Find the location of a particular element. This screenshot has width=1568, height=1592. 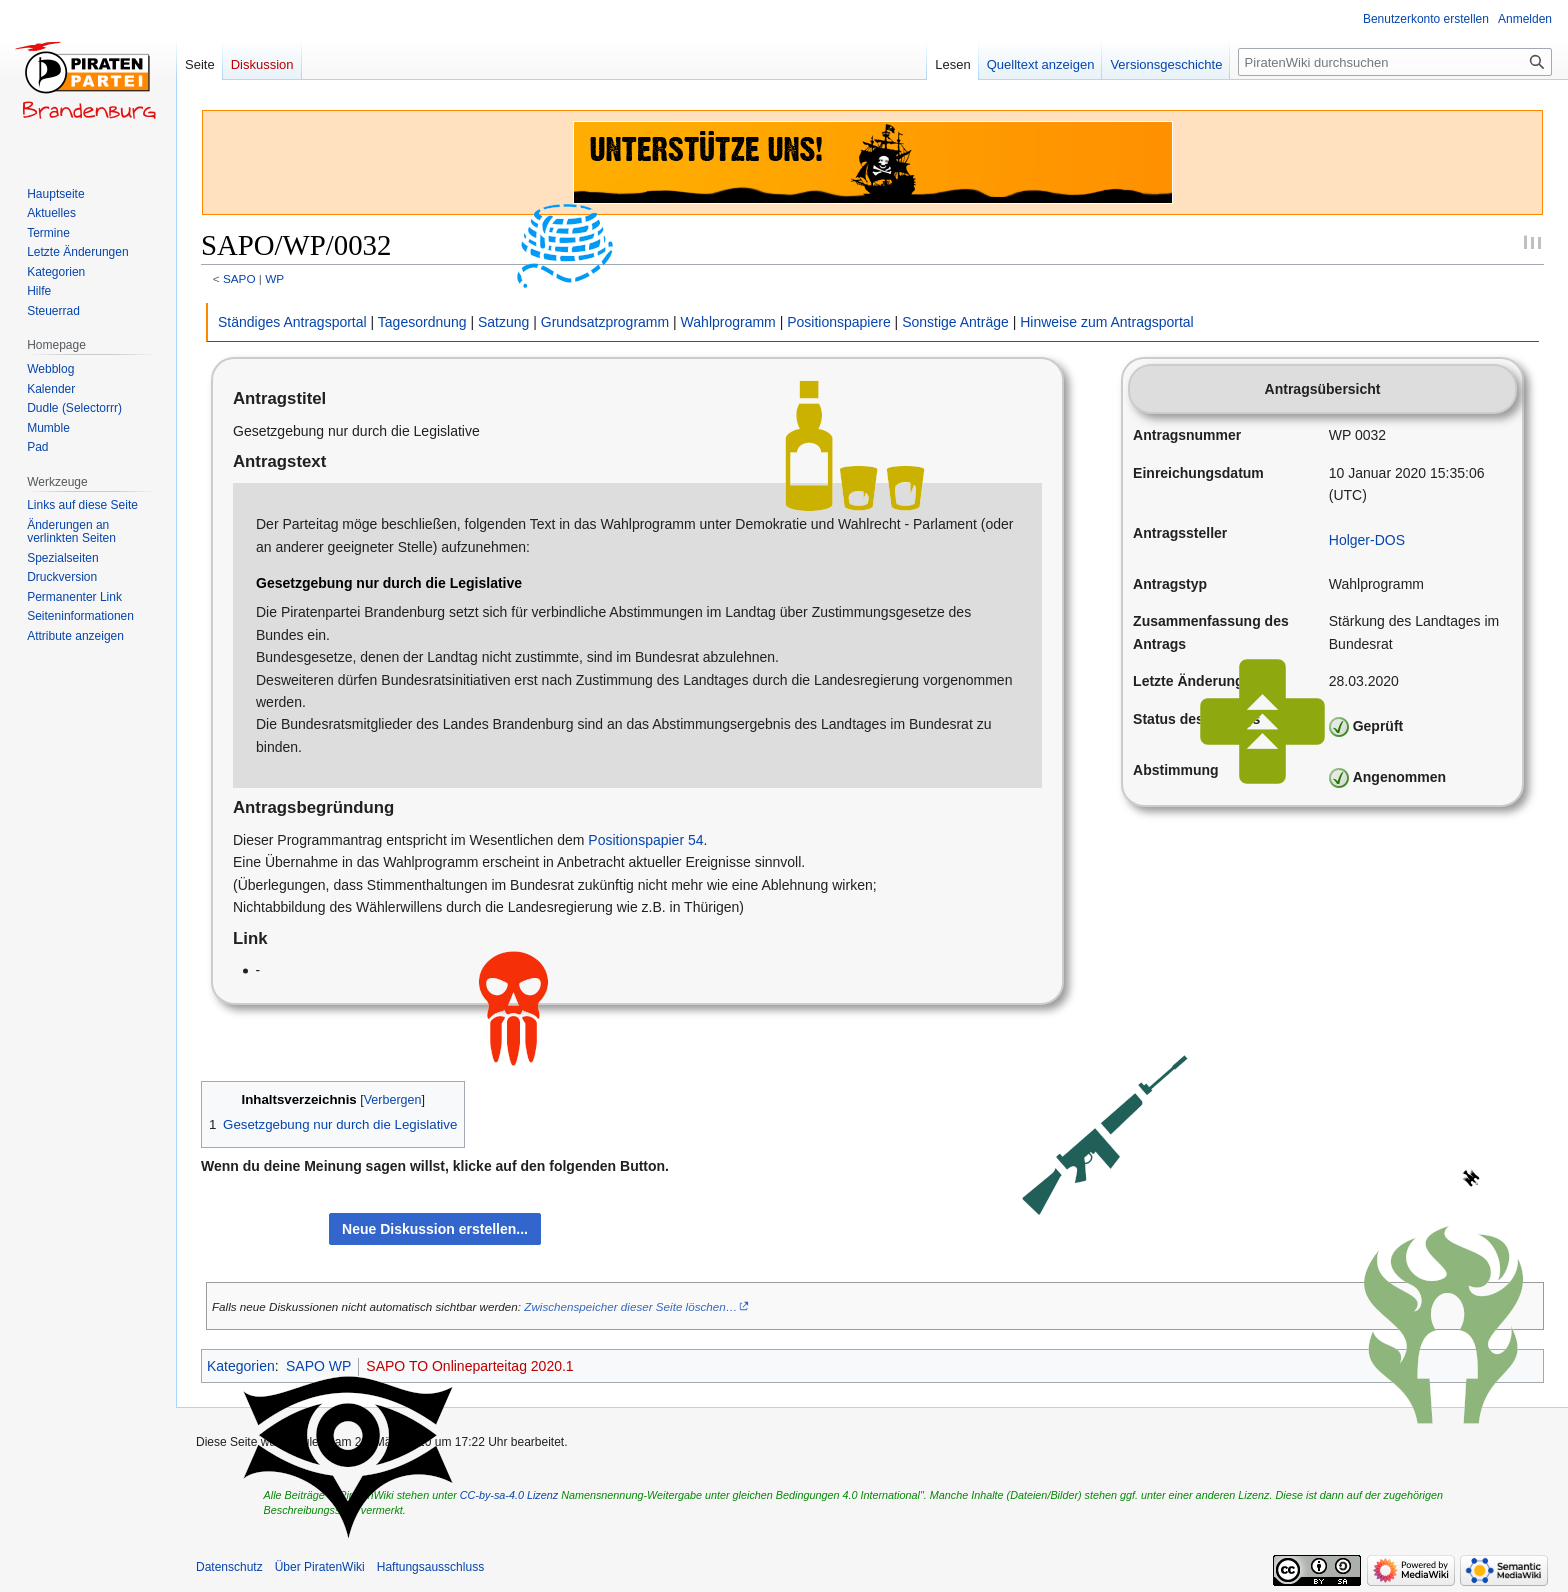

increase health or healing power-up is located at coordinates (1262, 721).